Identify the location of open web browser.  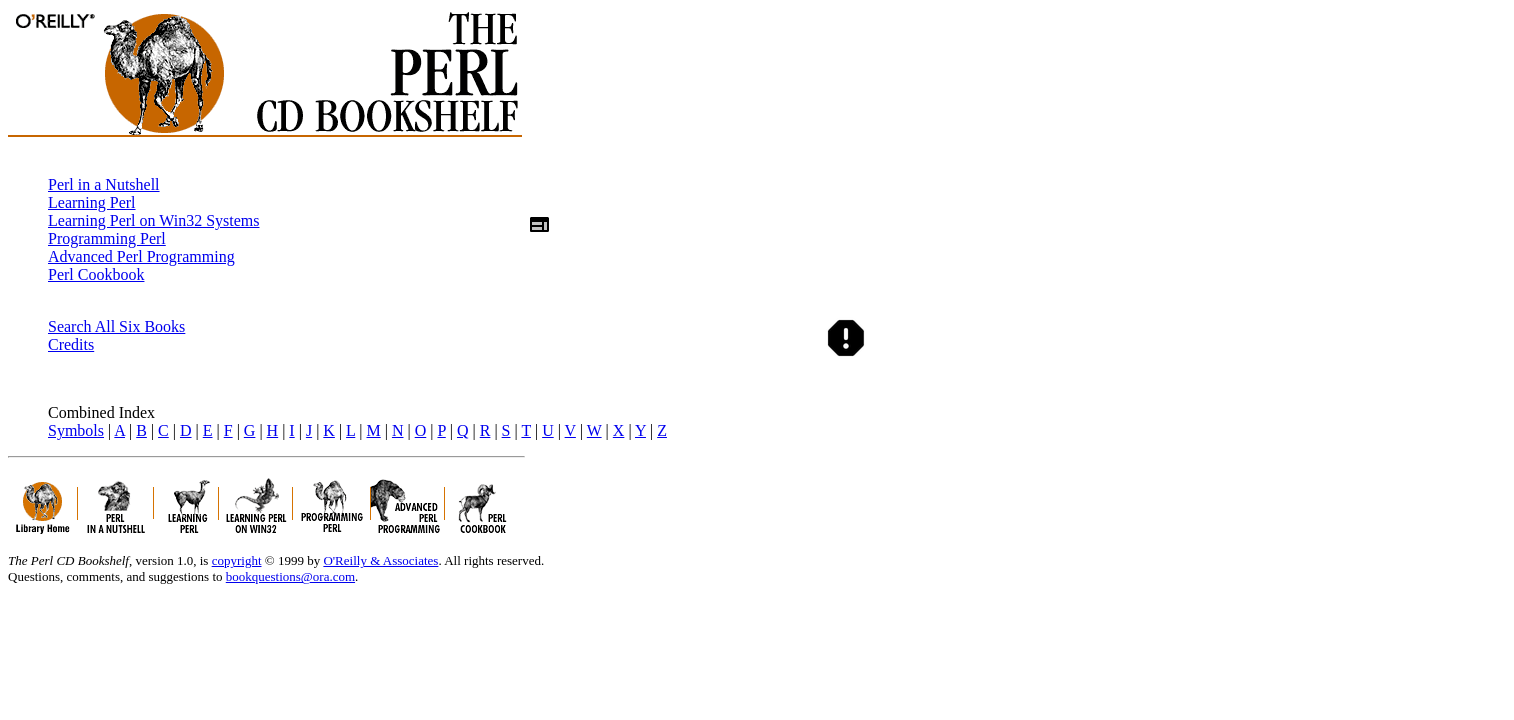
(539, 224).